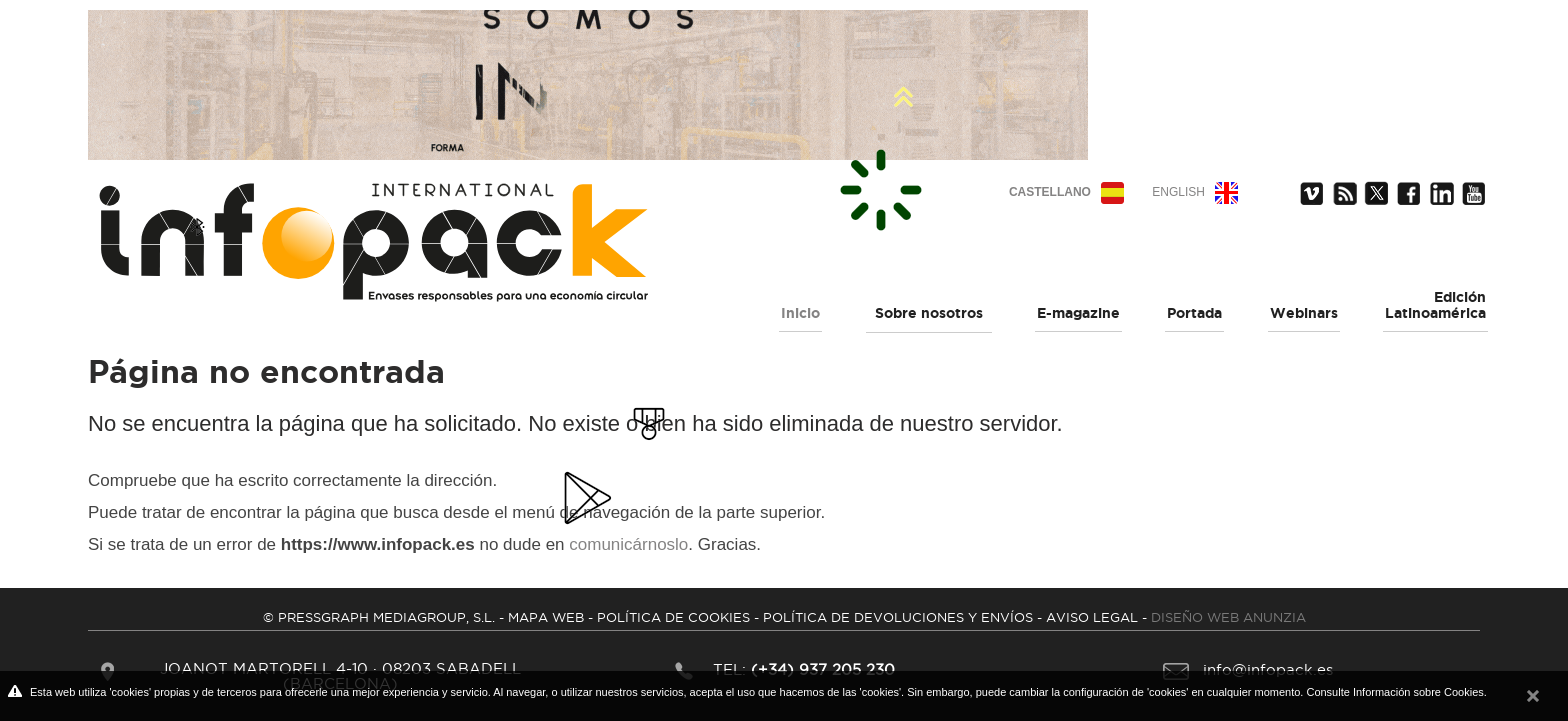 Image resolution: width=1568 pixels, height=721 pixels. What do you see at coordinates (197, 227) in the screenshot?
I see `bluetooth device connected` at bounding box center [197, 227].